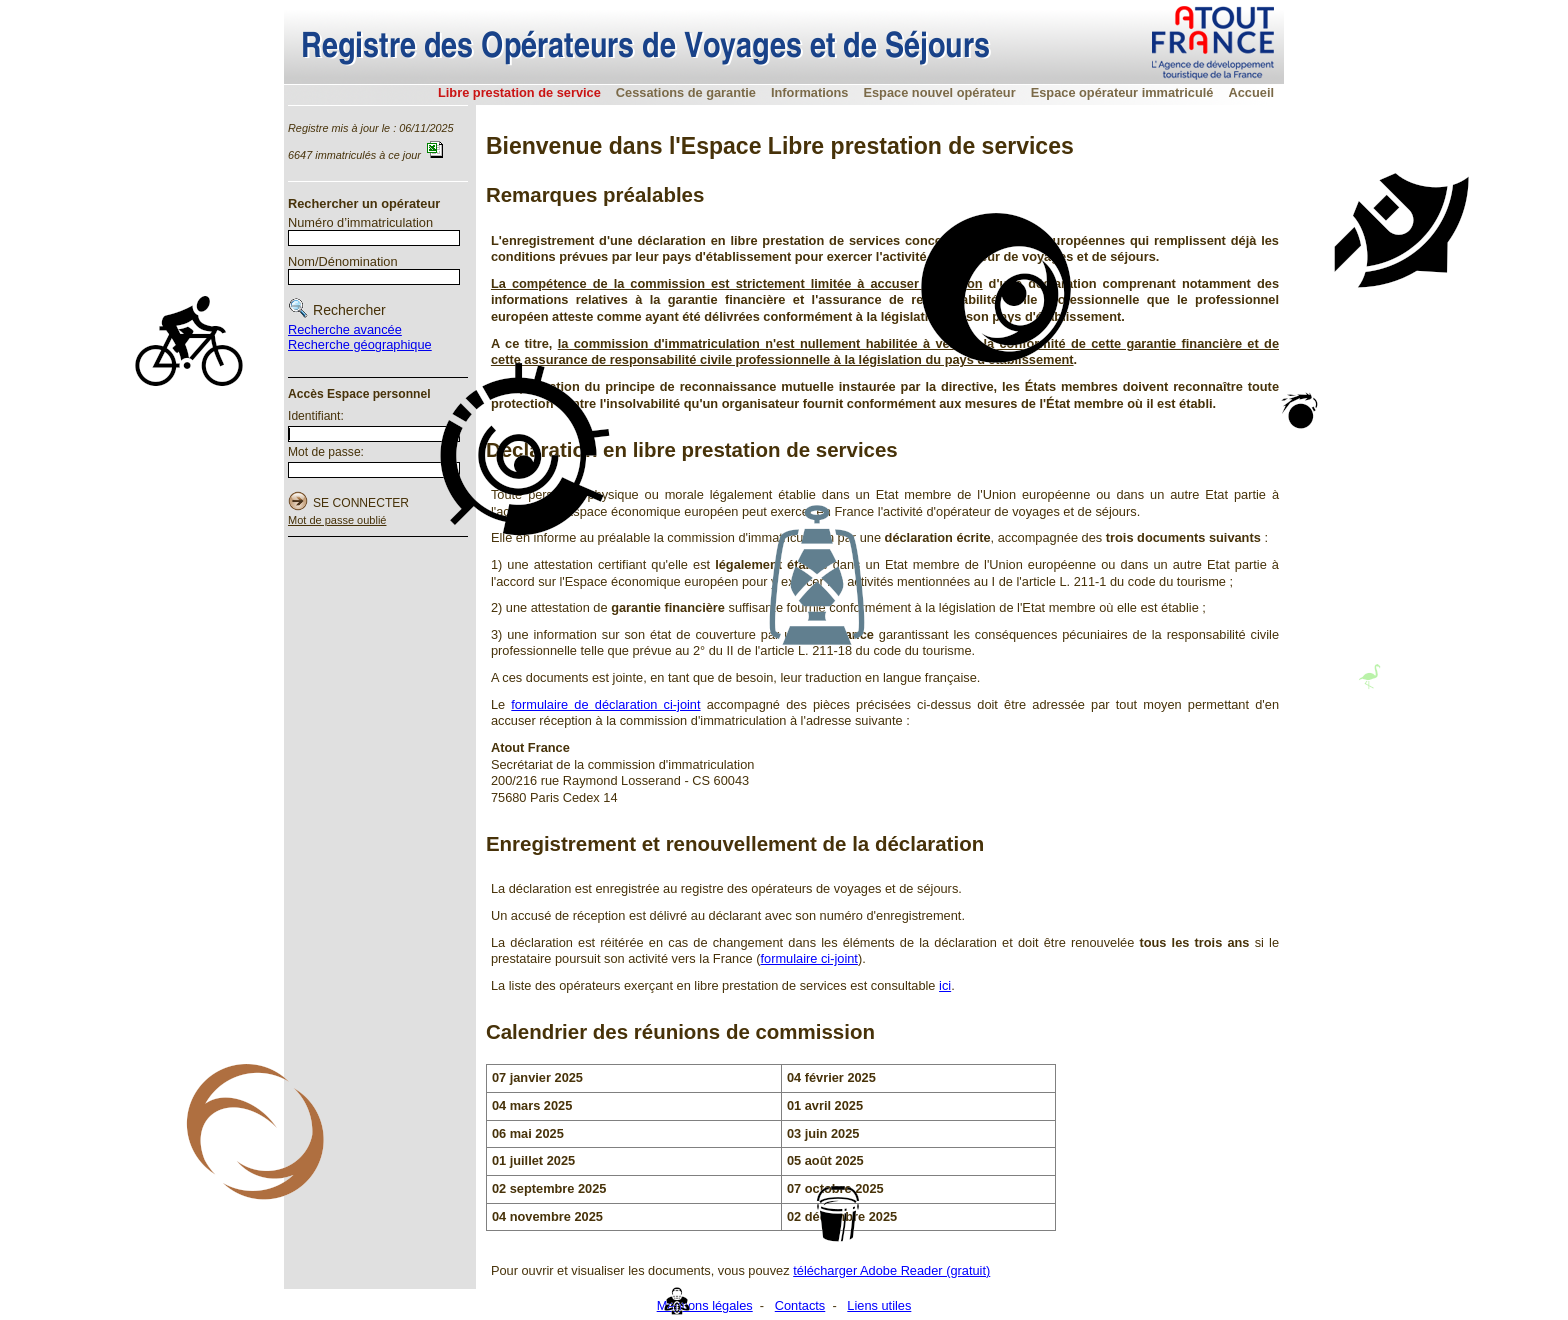 Image resolution: width=1568 pixels, height=1320 pixels. What do you see at coordinates (254, 1131) in the screenshot?
I see `indicates a beast or creature ability in a game interface` at bounding box center [254, 1131].